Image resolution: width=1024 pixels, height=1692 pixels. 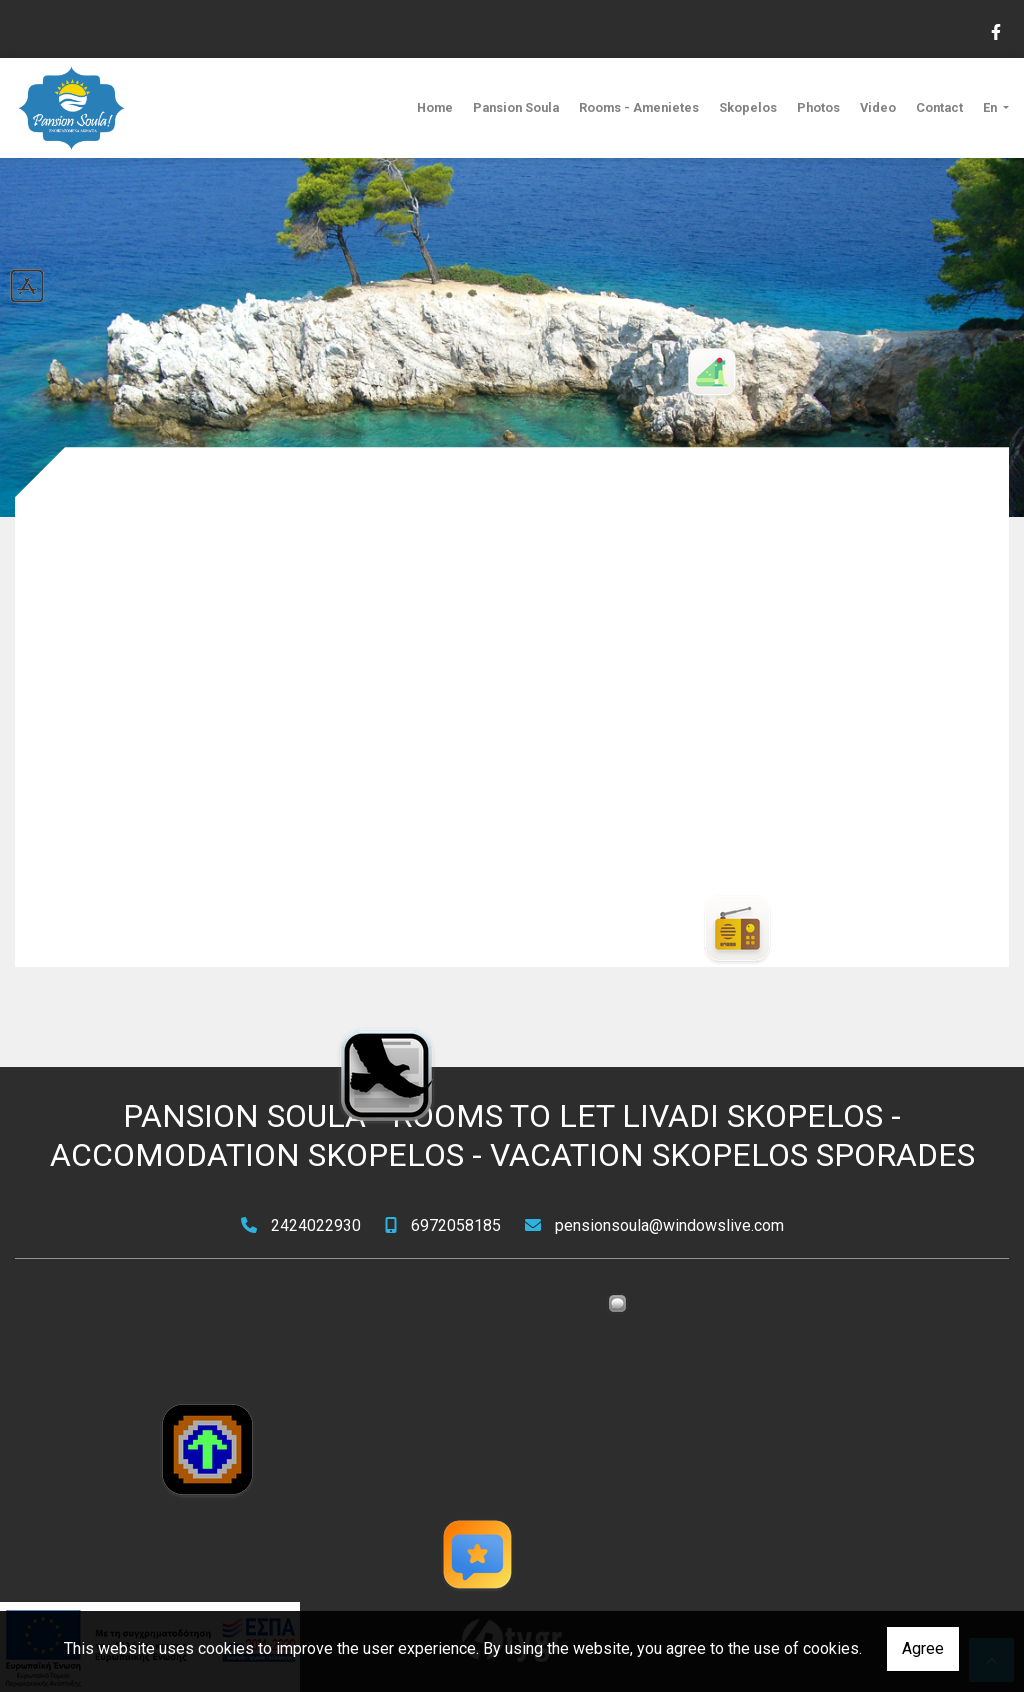 What do you see at coordinates (207, 1449) in the screenshot?
I see `launch the AAAAXY puzzle game` at bounding box center [207, 1449].